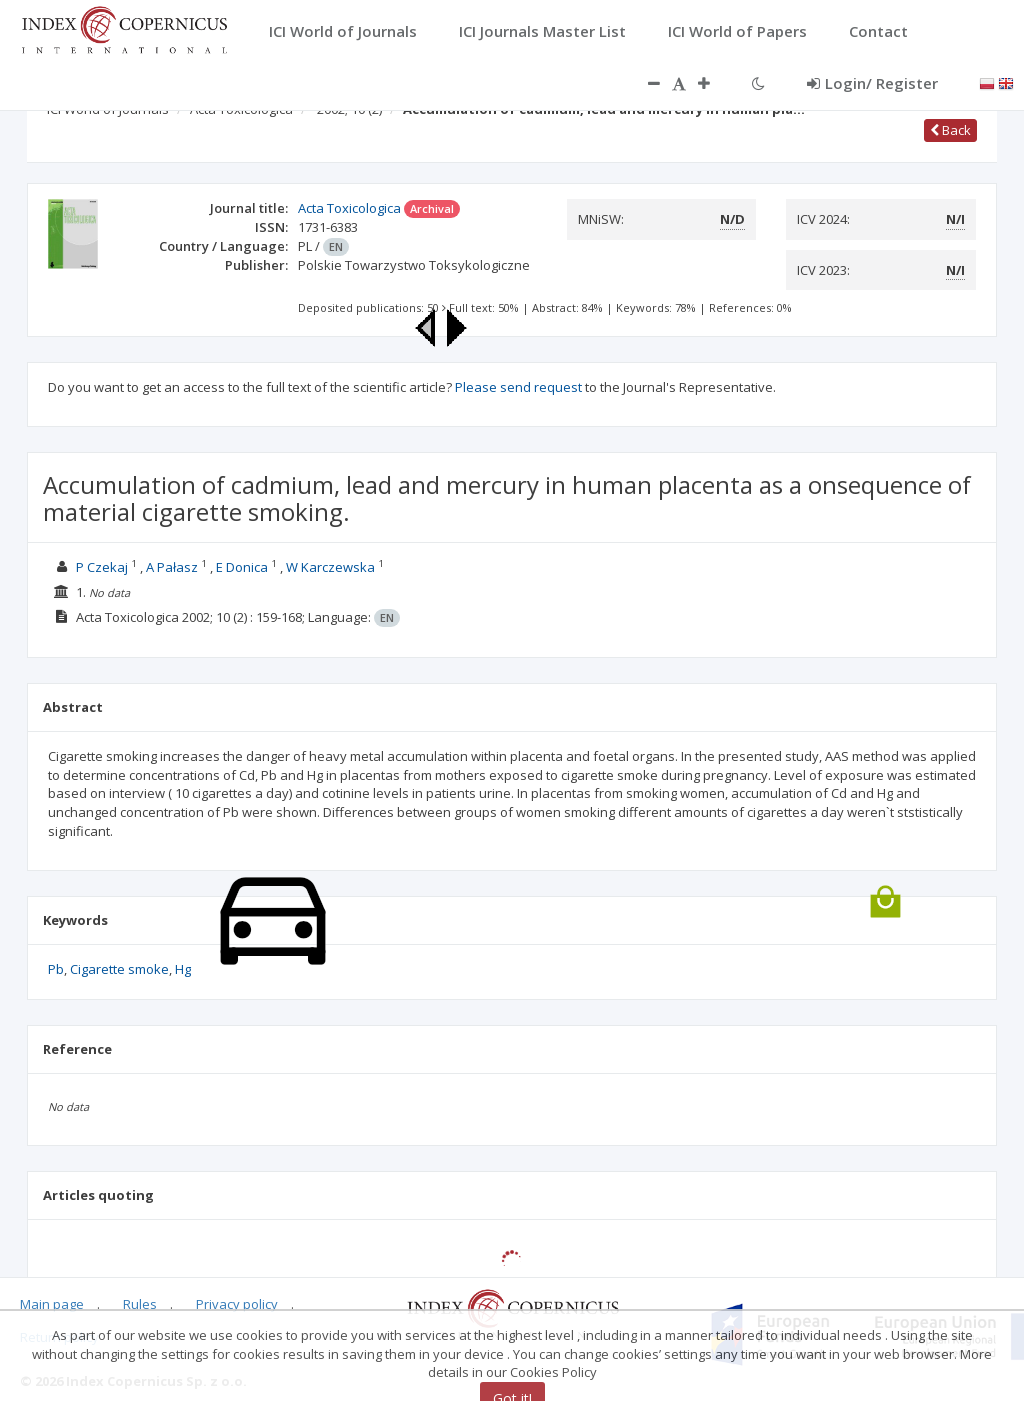 The width and height of the screenshot is (1024, 1401). What do you see at coordinates (885, 901) in the screenshot?
I see `view your shopping bag` at bounding box center [885, 901].